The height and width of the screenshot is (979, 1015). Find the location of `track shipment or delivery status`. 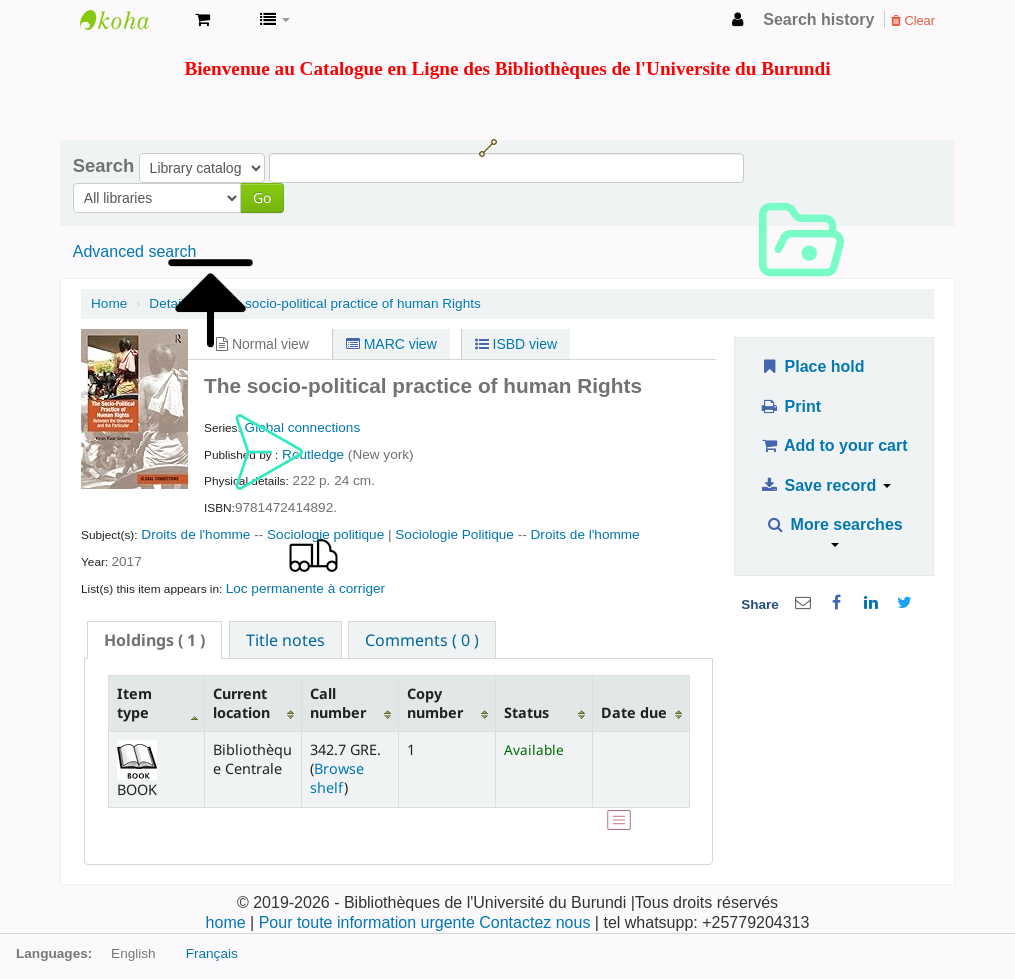

track shipment or delivery status is located at coordinates (313, 555).